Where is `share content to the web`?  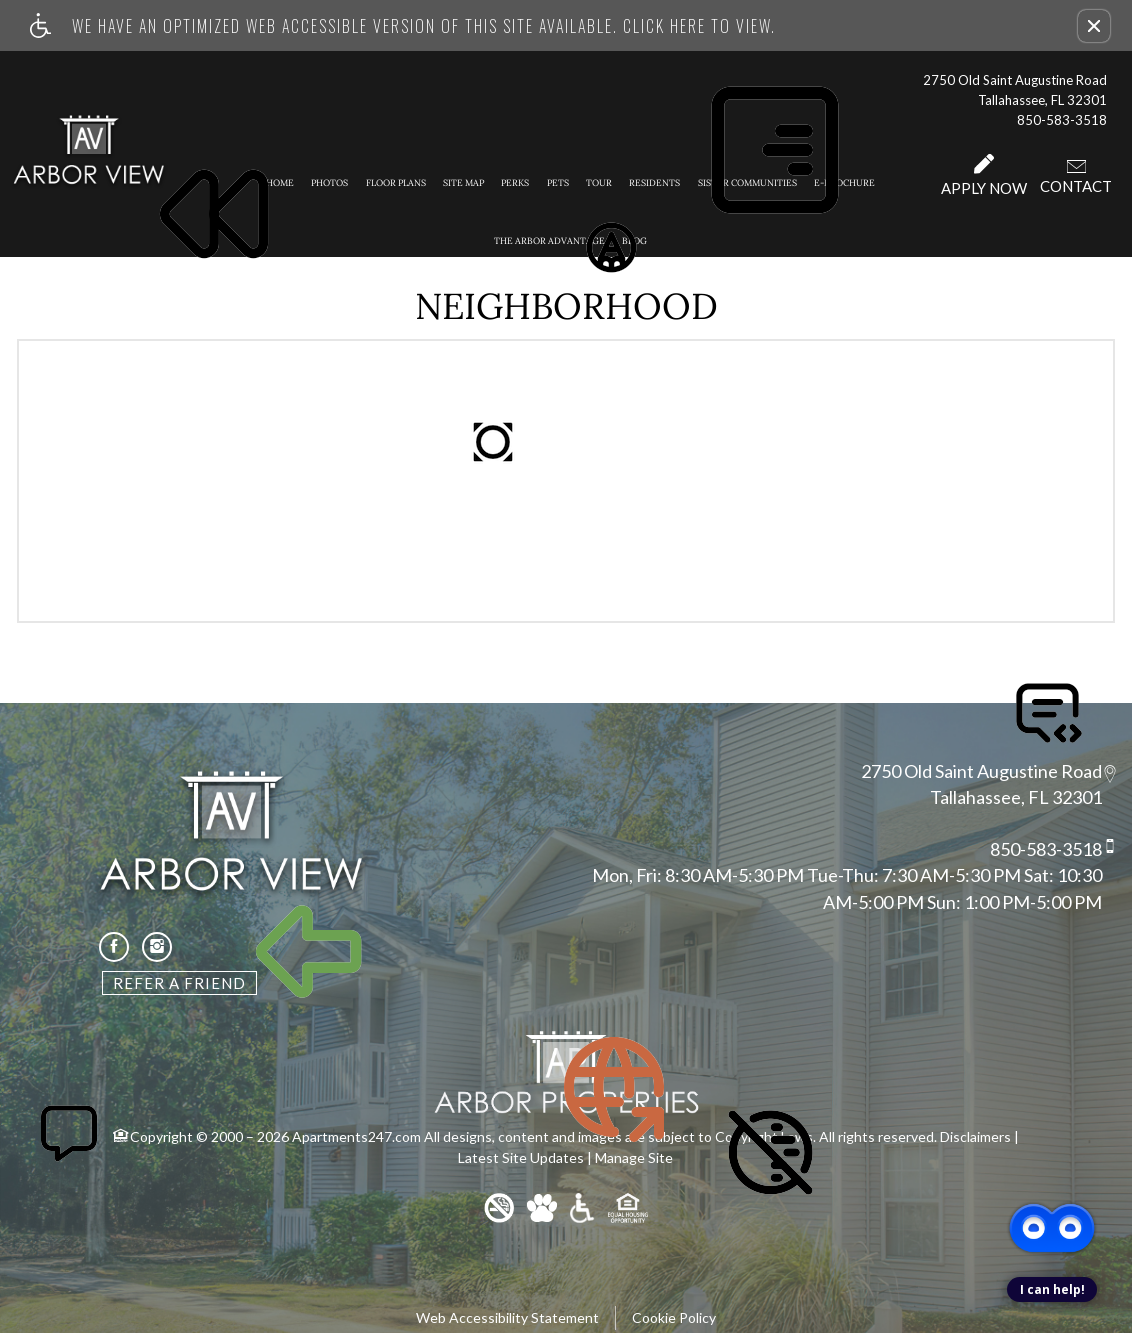 share content to the web is located at coordinates (614, 1087).